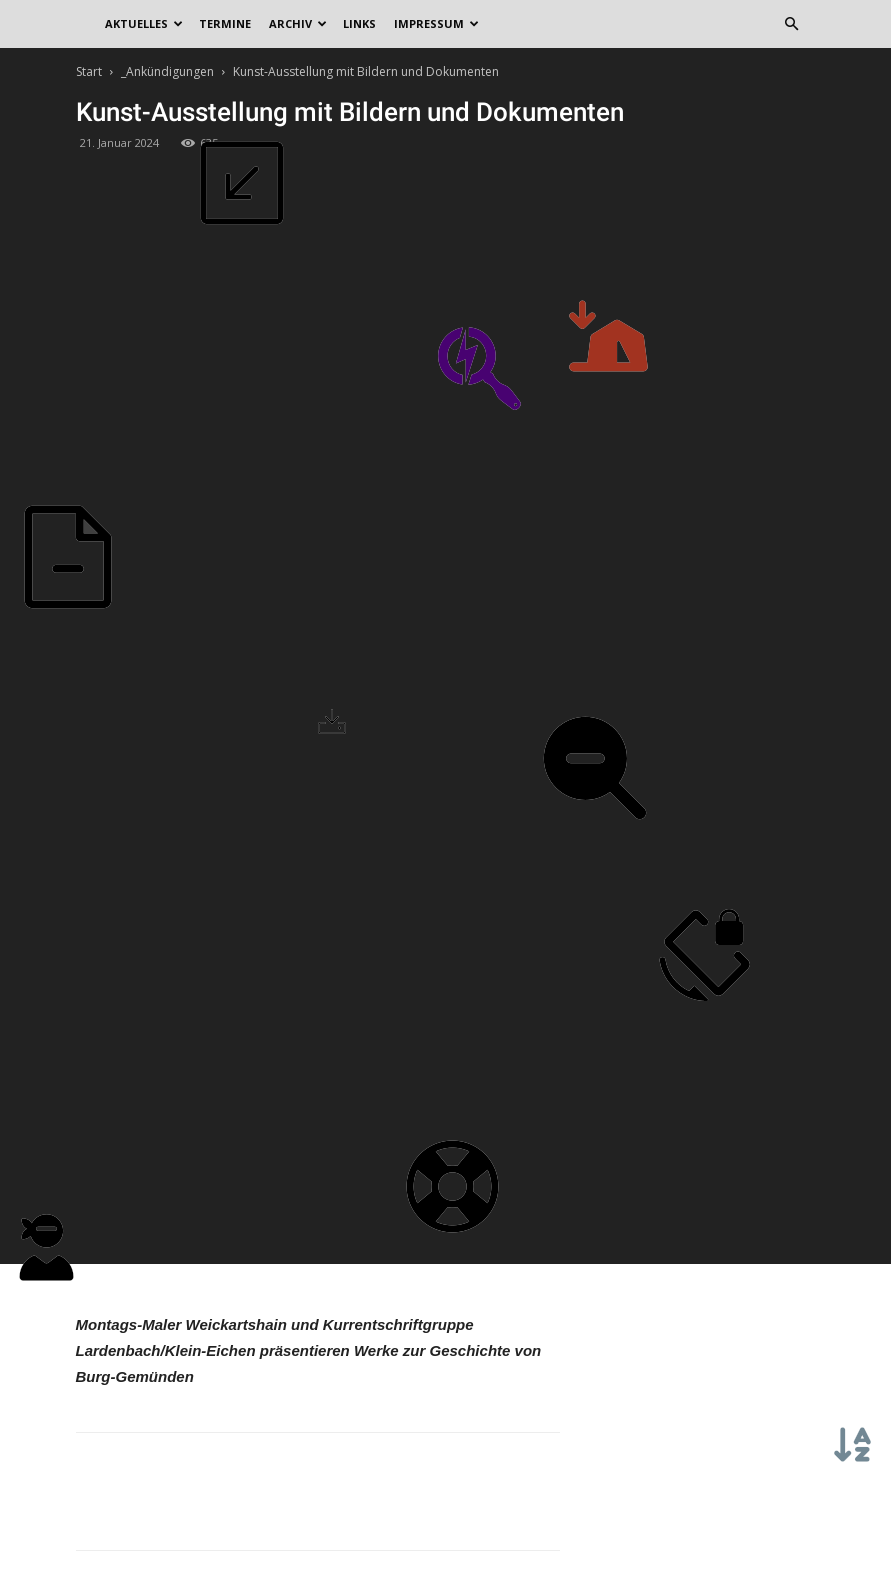  I want to click on sort items alphabetically from A to Z, so click(852, 1444).